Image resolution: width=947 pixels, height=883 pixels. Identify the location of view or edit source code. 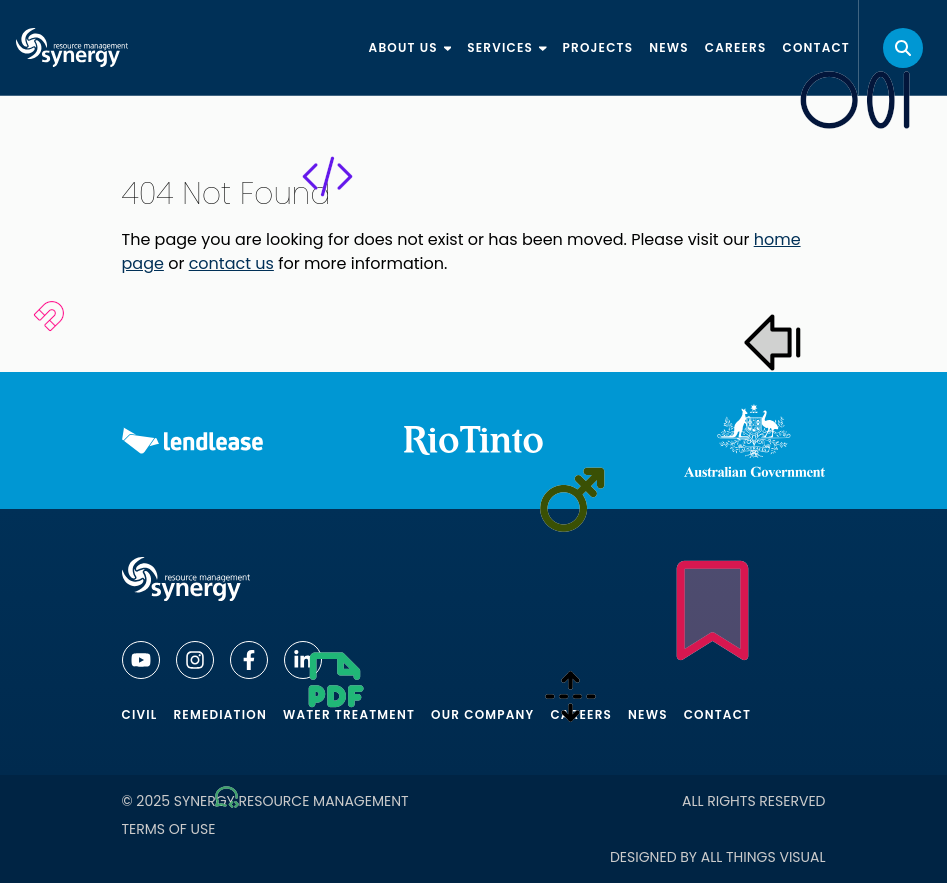
(327, 176).